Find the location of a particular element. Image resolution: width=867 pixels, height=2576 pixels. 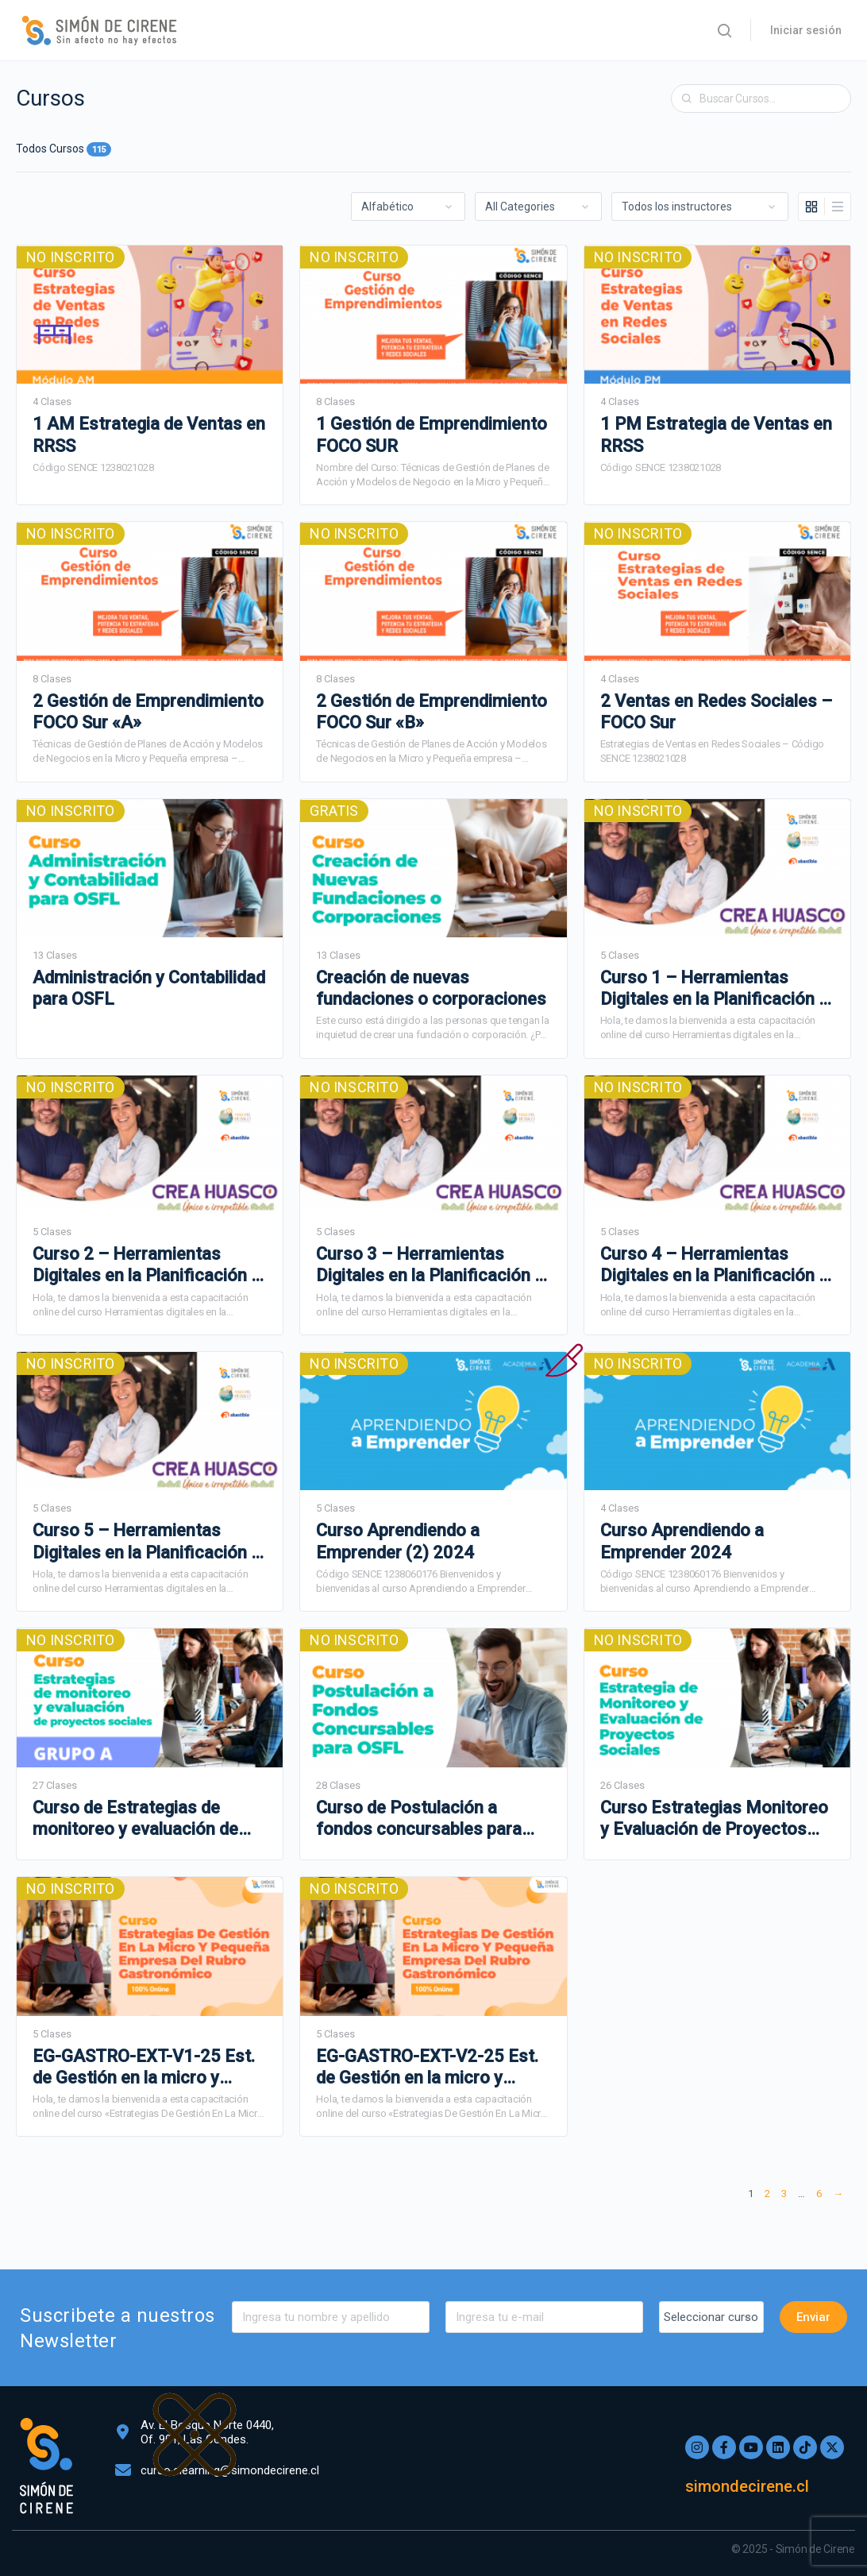

access cutting or slicing tools is located at coordinates (564, 1361).